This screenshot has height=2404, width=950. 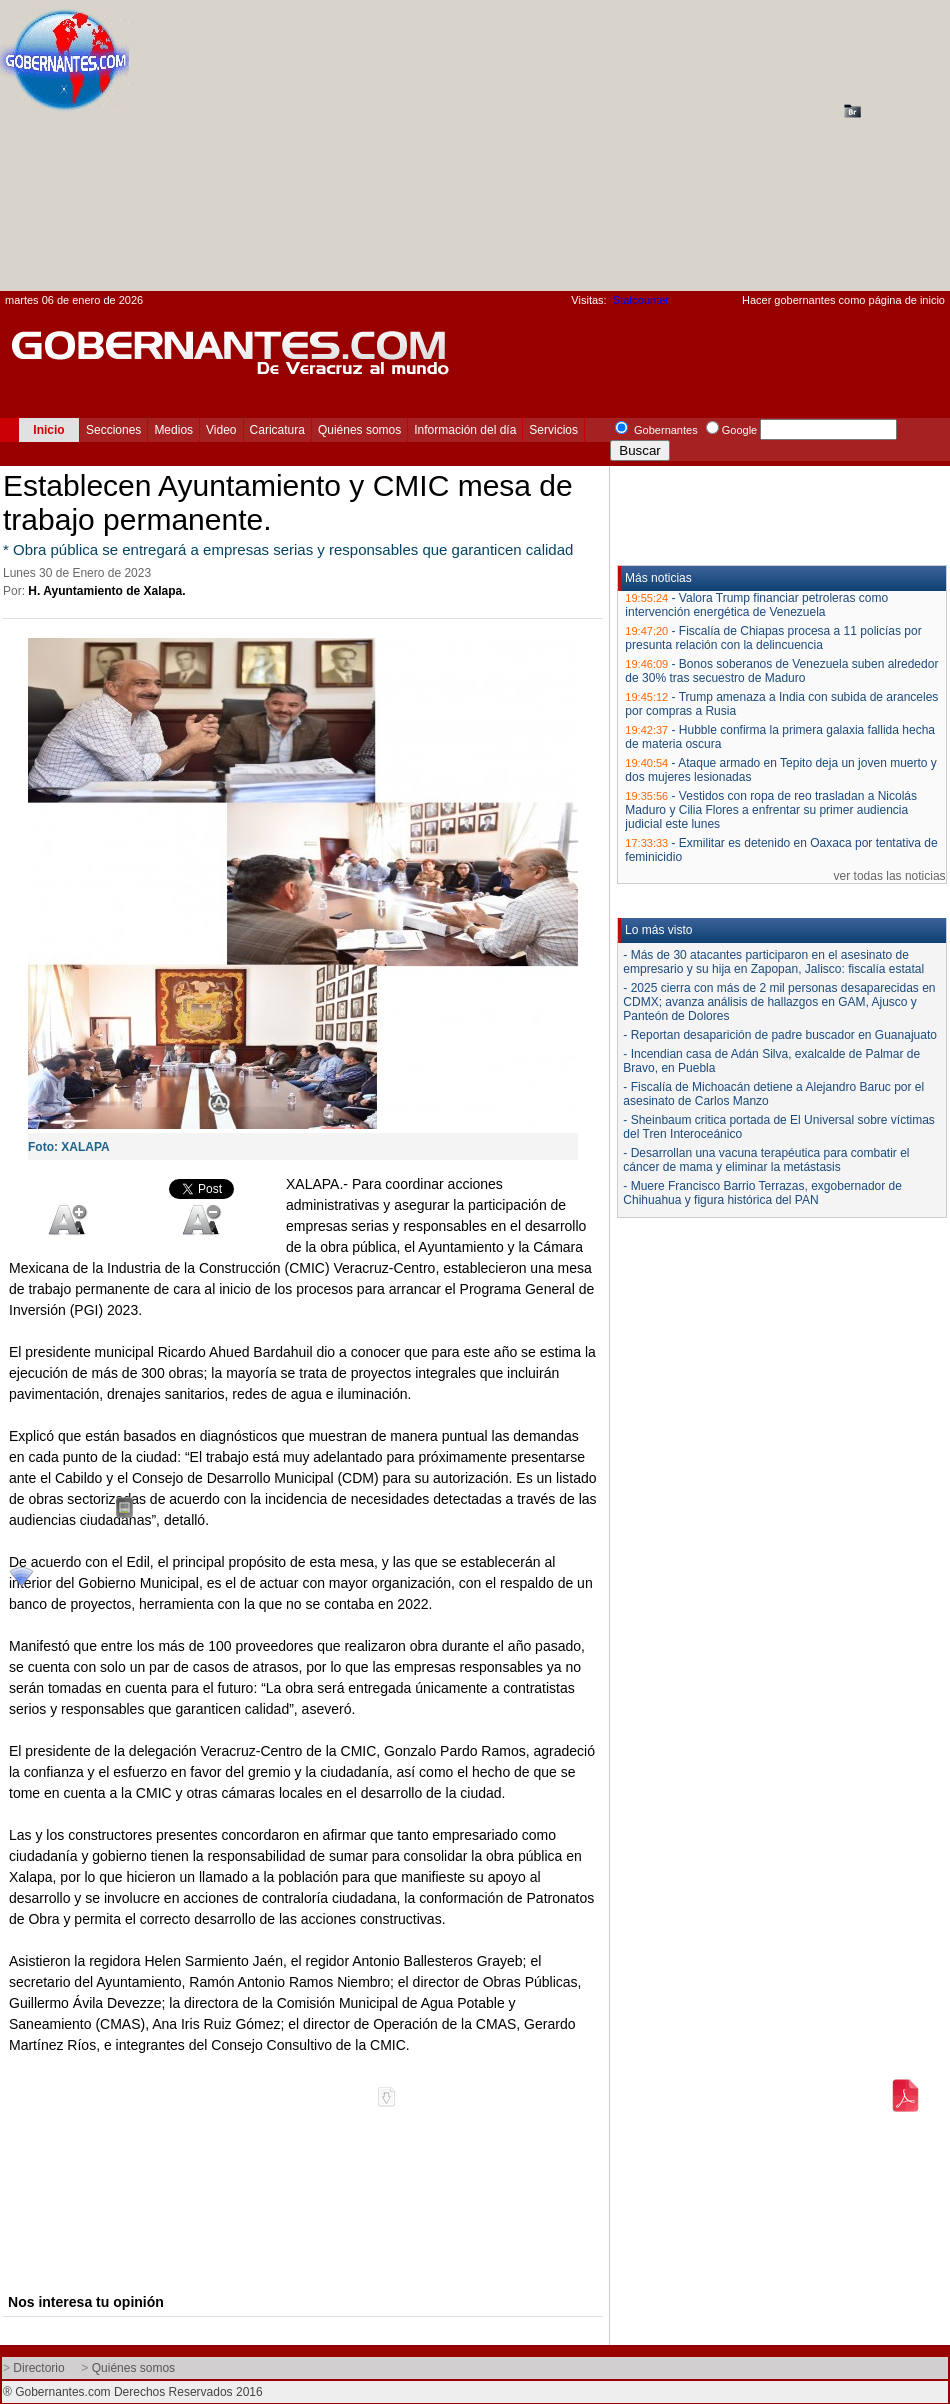 I want to click on install a file or package, so click(x=386, y=2096).